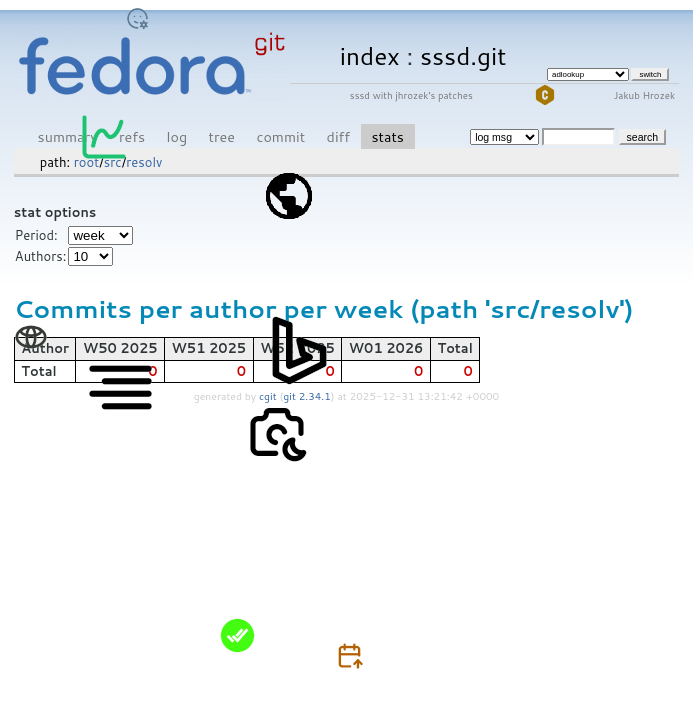 This screenshot has height=720, width=693. What do you see at coordinates (277, 432) in the screenshot?
I see `switch to night mode camera` at bounding box center [277, 432].